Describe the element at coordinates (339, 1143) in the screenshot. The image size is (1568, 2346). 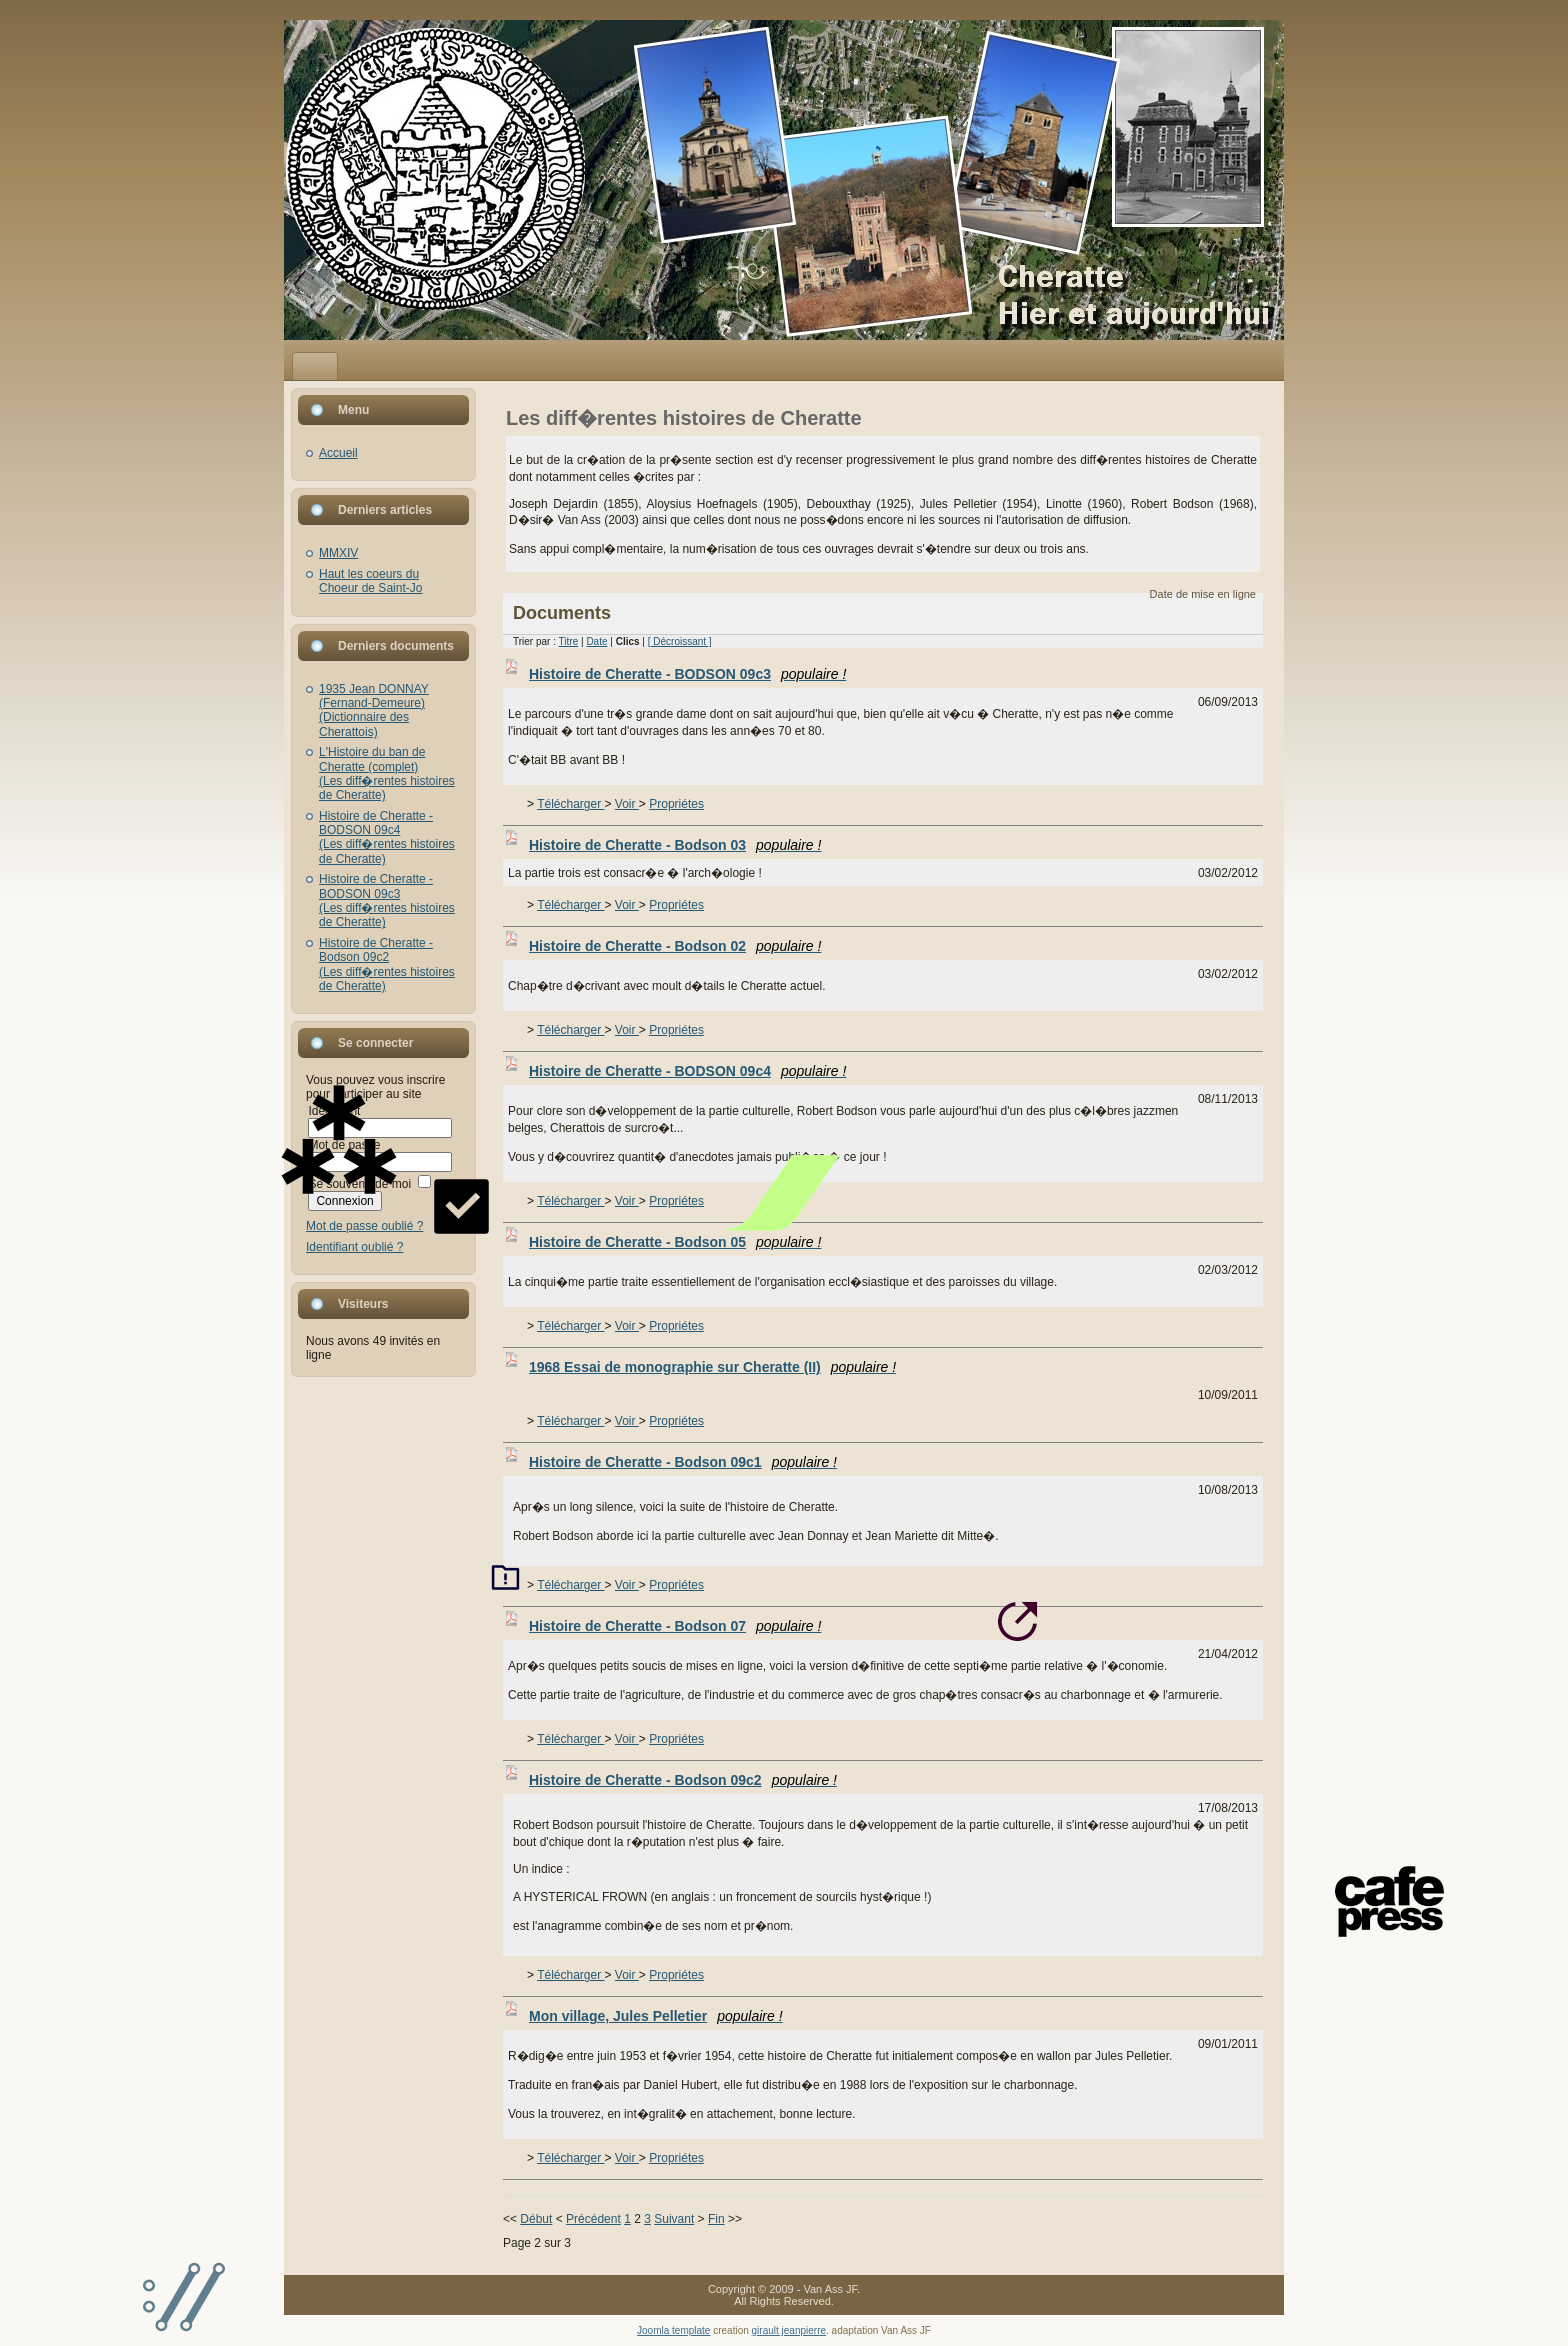
I see `connect to the fediverse network` at that location.